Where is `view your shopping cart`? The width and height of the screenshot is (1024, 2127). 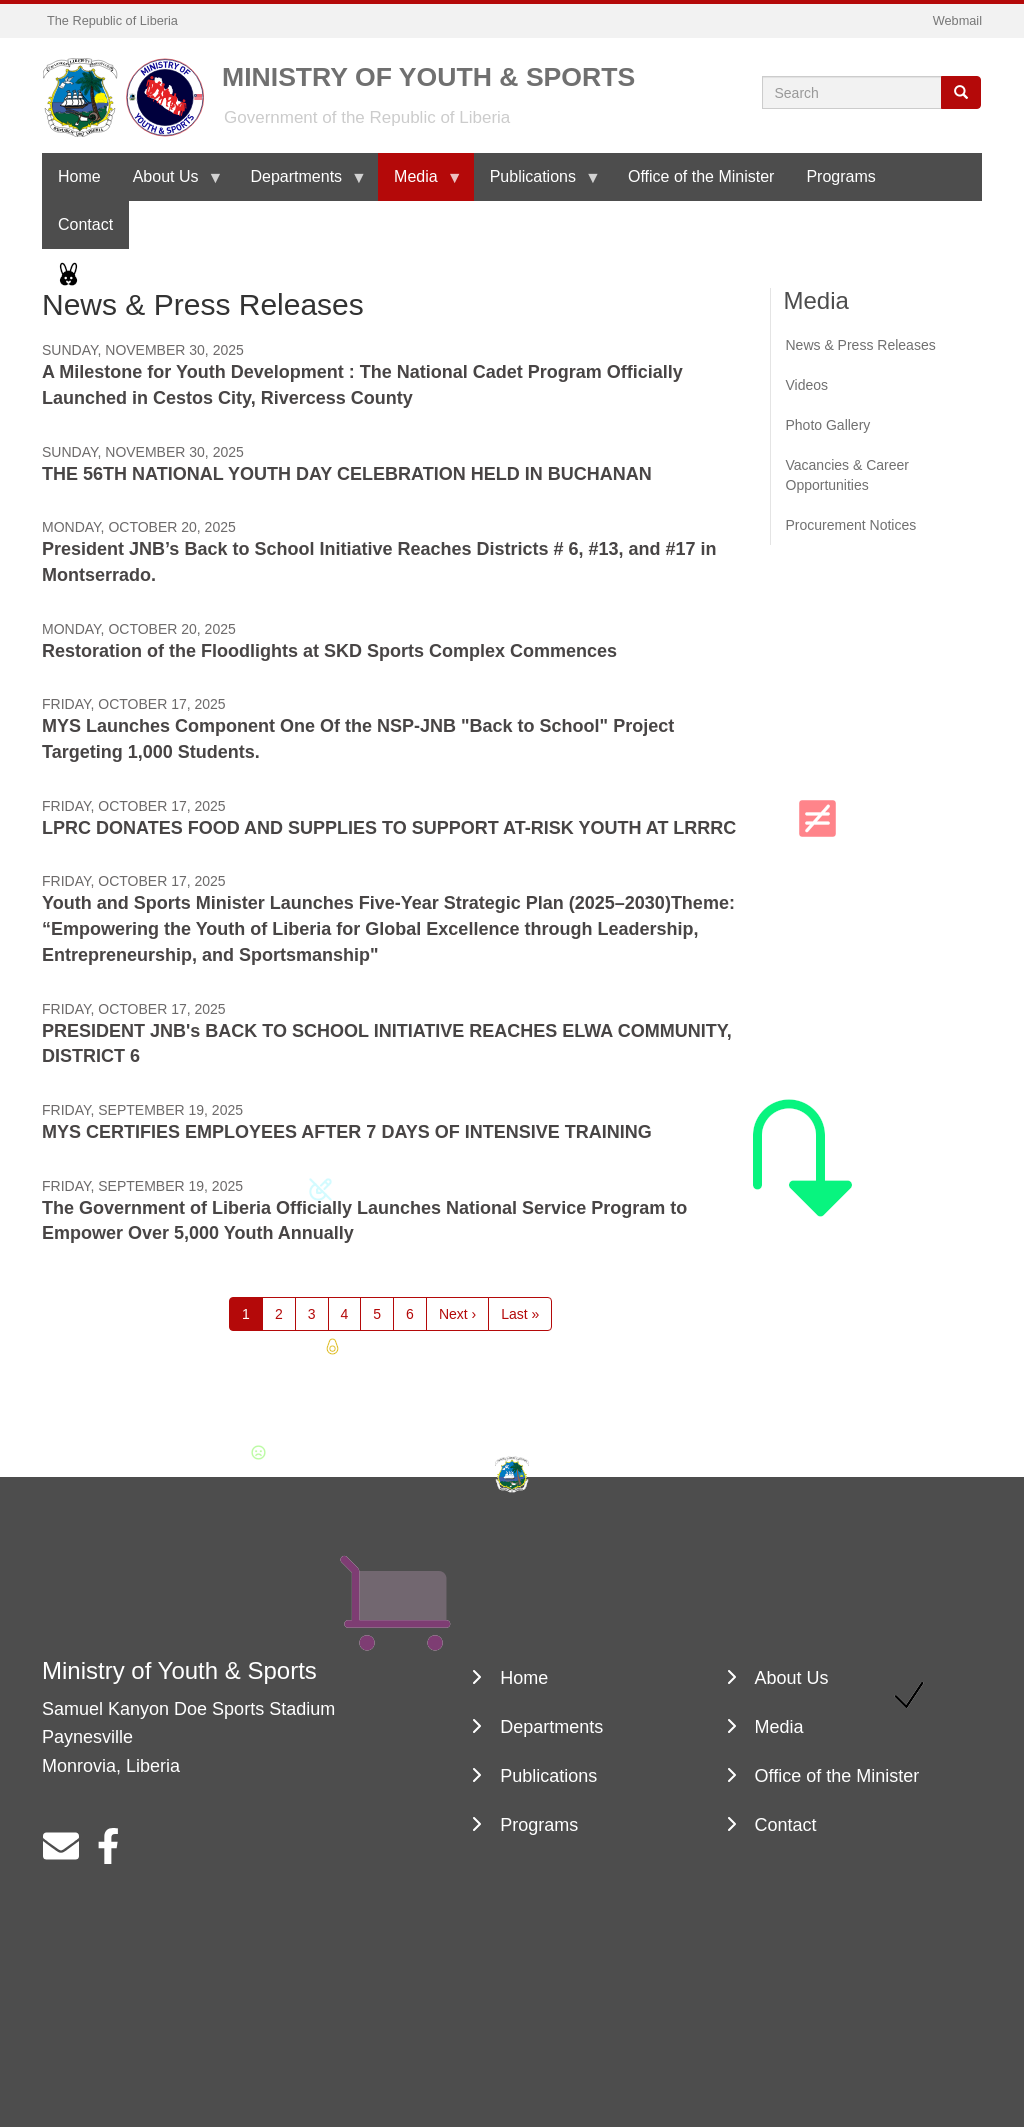 view your shopping cart is located at coordinates (393, 1597).